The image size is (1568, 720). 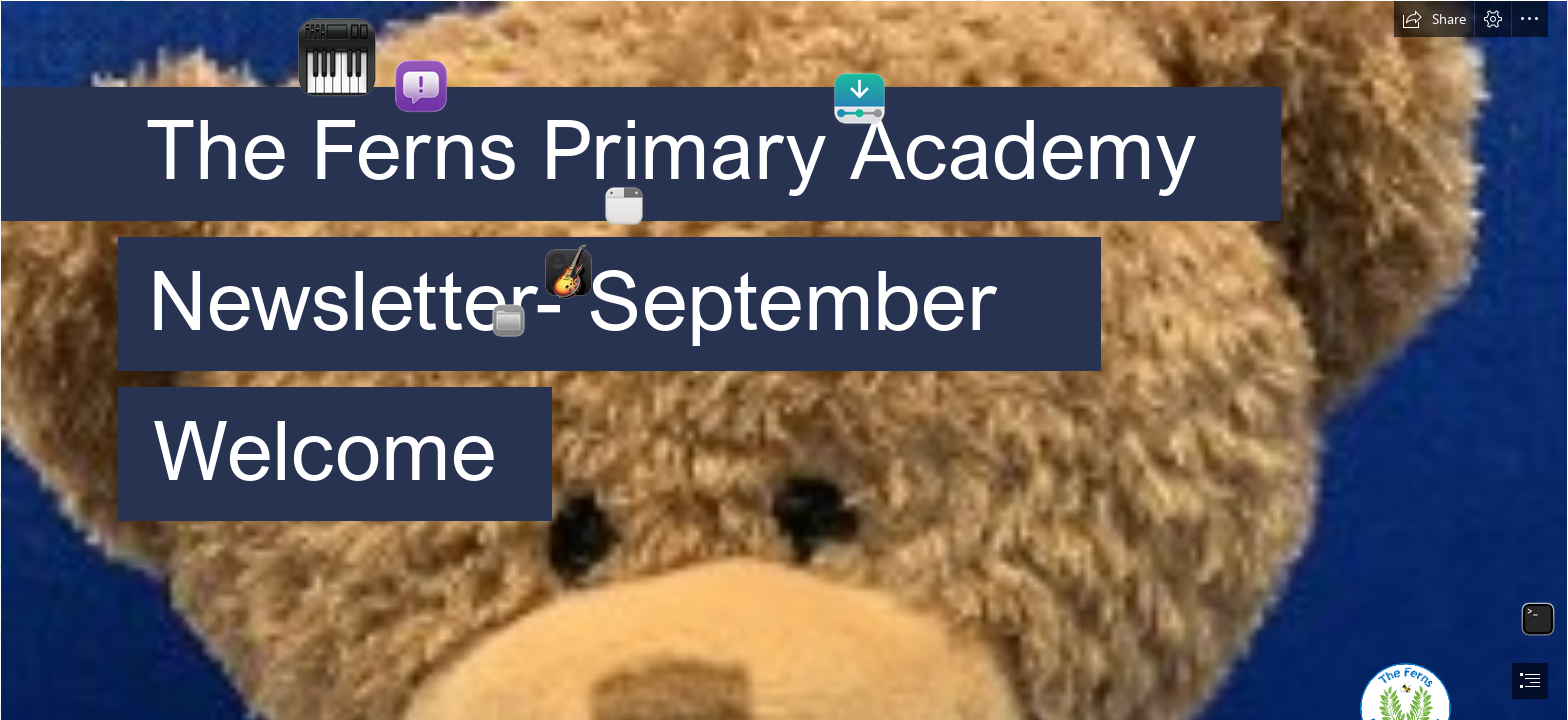 I want to click on open audio MIDI setup to configure sound devices, so click(x=337, y=57).